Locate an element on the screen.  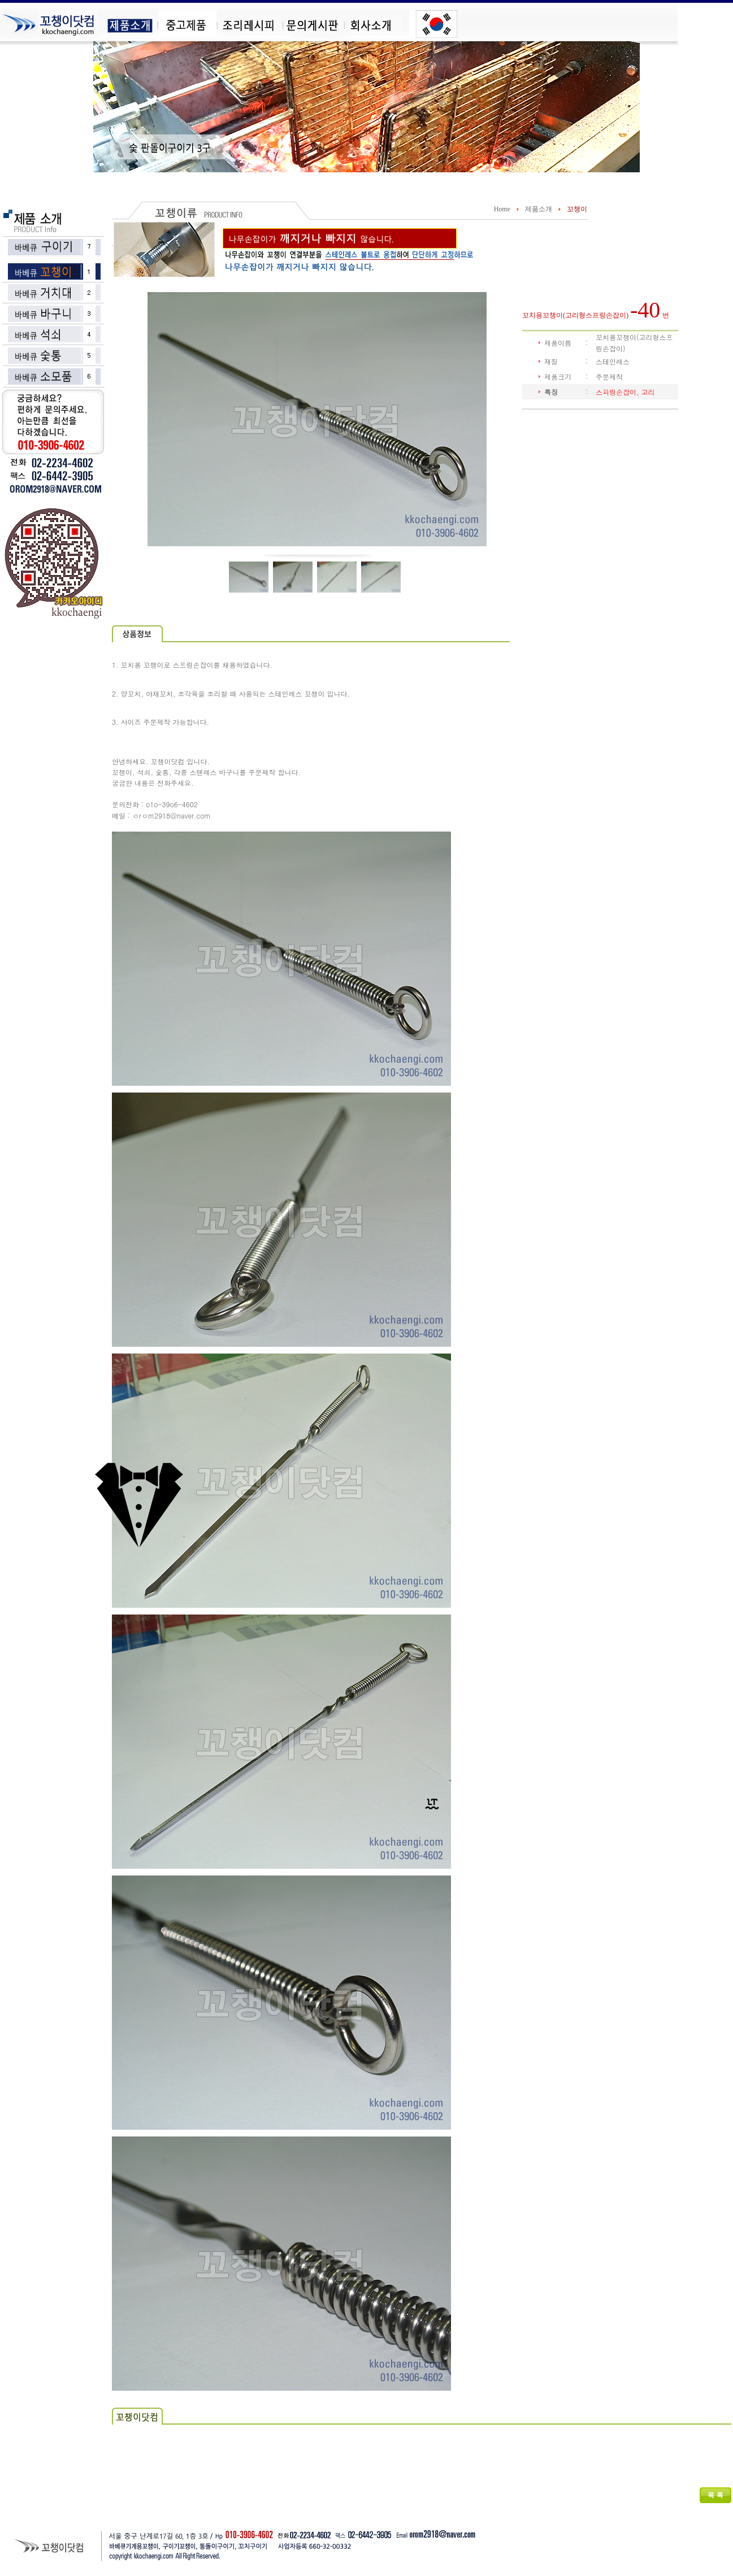
open LanguageTool grammar and spell checker is located at coordinates (432, 1804).